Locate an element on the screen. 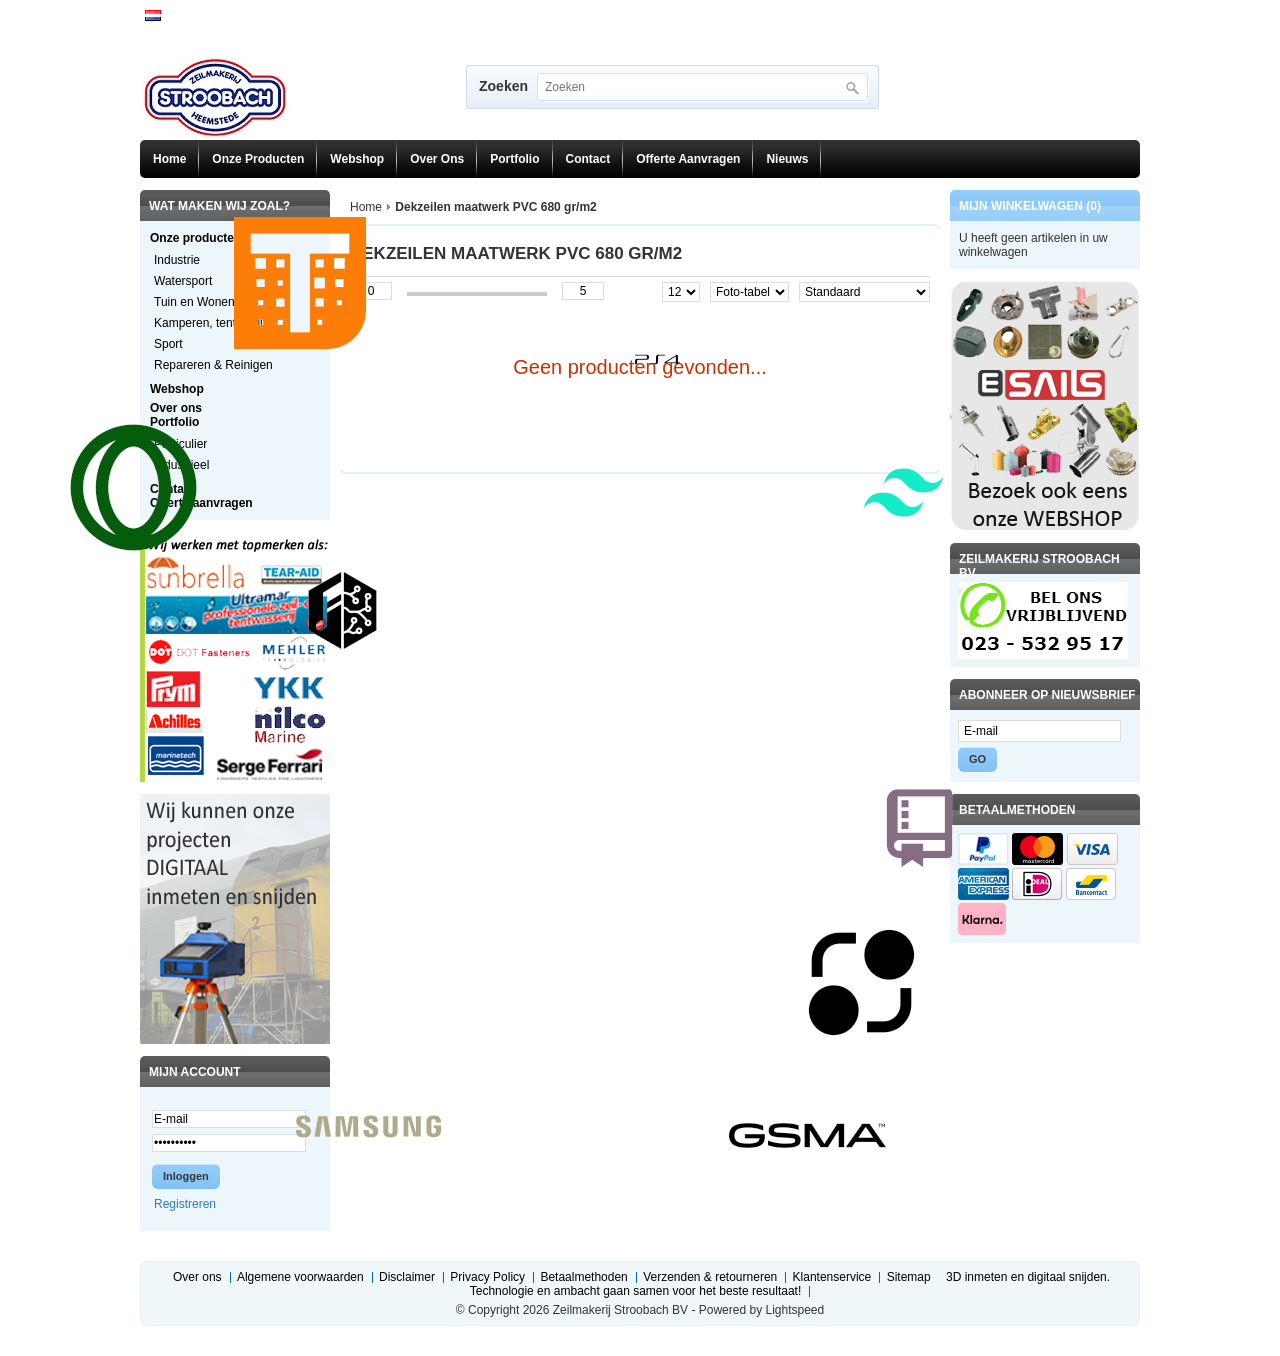 Image resolution: width=1280 pixels, height=1356 pixels. exchange or swap between two items is located at coordinates (861, 982).